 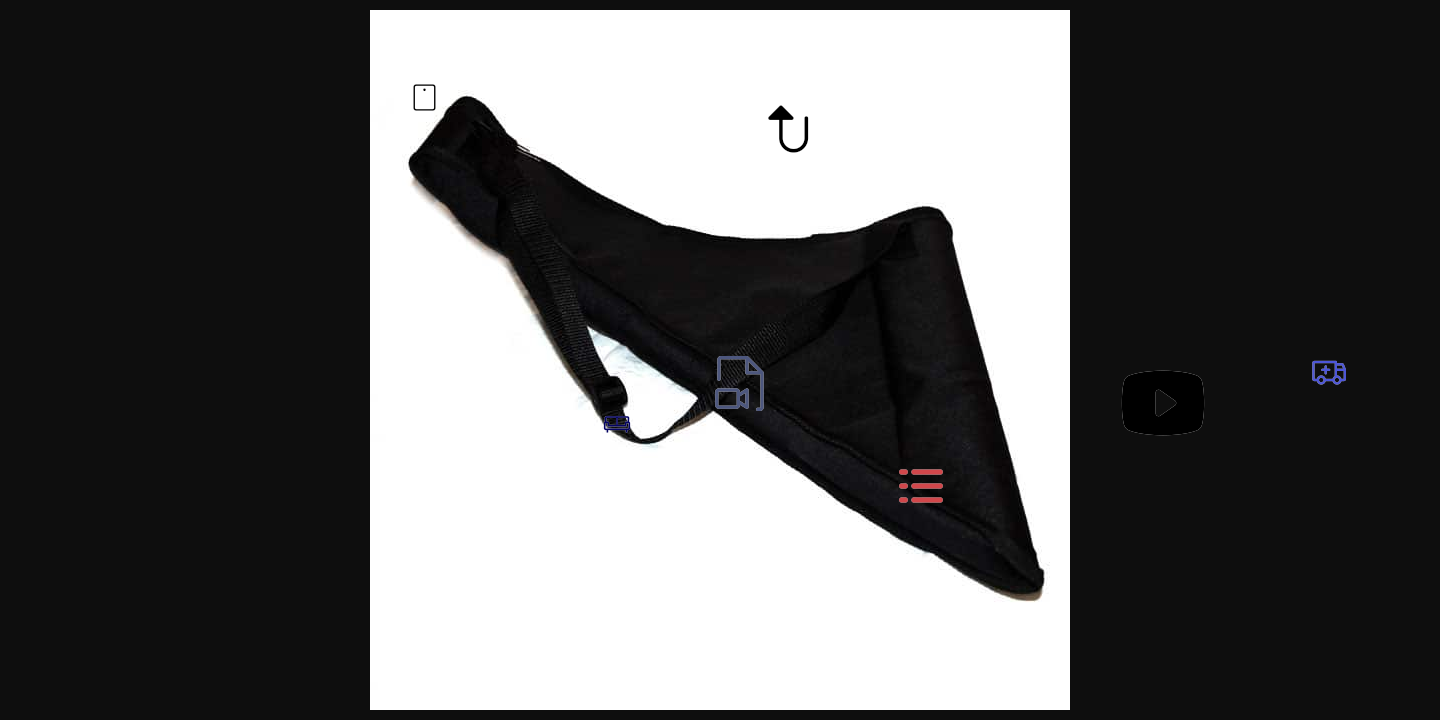 I want to click on tablet device with front-facing camera, so click(x=424, y=97).